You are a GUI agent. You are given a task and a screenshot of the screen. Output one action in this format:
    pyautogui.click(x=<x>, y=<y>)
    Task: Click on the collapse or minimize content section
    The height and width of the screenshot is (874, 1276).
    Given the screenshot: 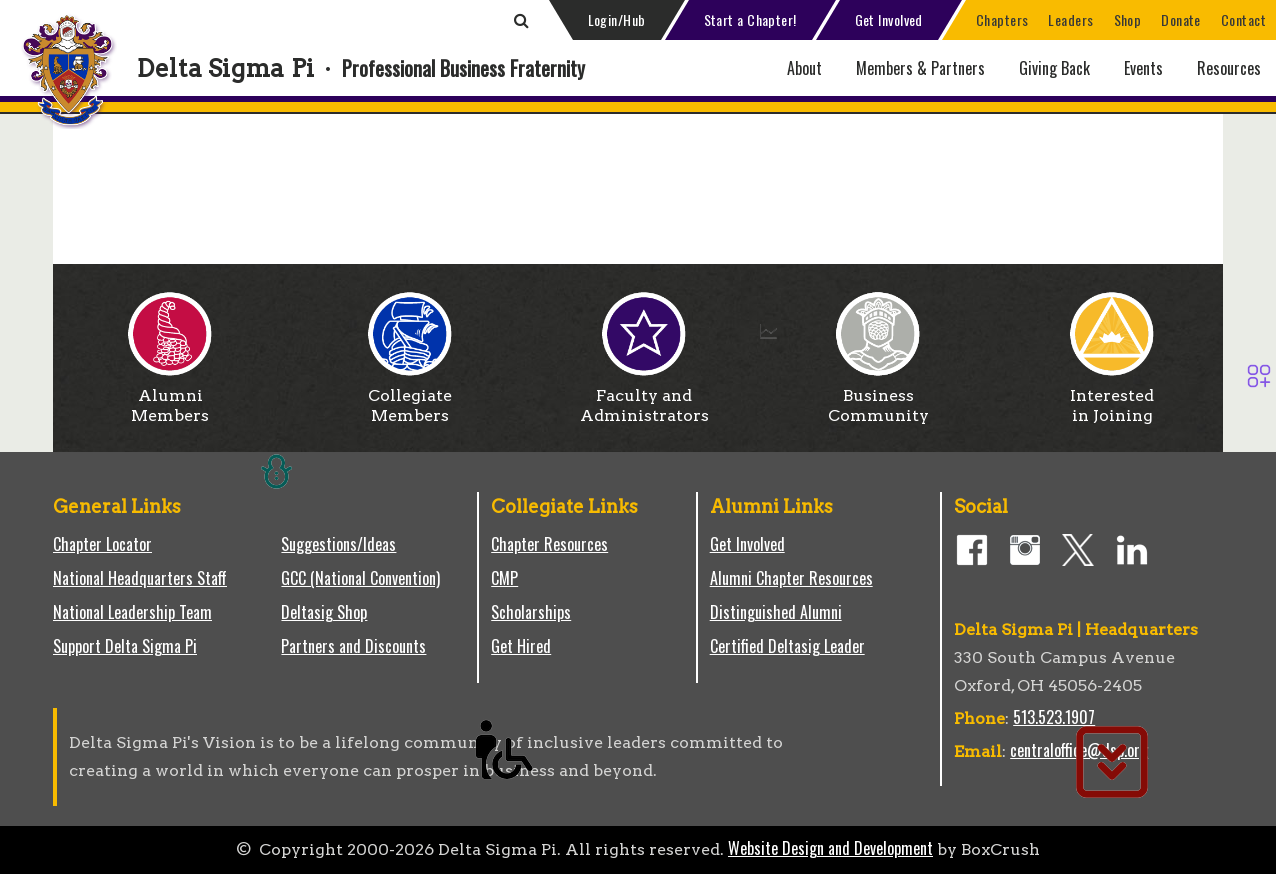 What is the action you would take?
    pyautogui.click(x=1112, y=762)
    